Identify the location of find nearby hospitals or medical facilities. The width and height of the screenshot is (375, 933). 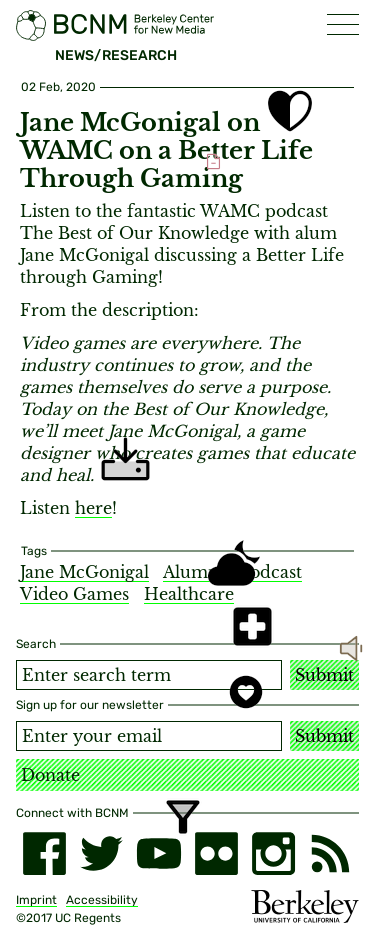
(252, 626).